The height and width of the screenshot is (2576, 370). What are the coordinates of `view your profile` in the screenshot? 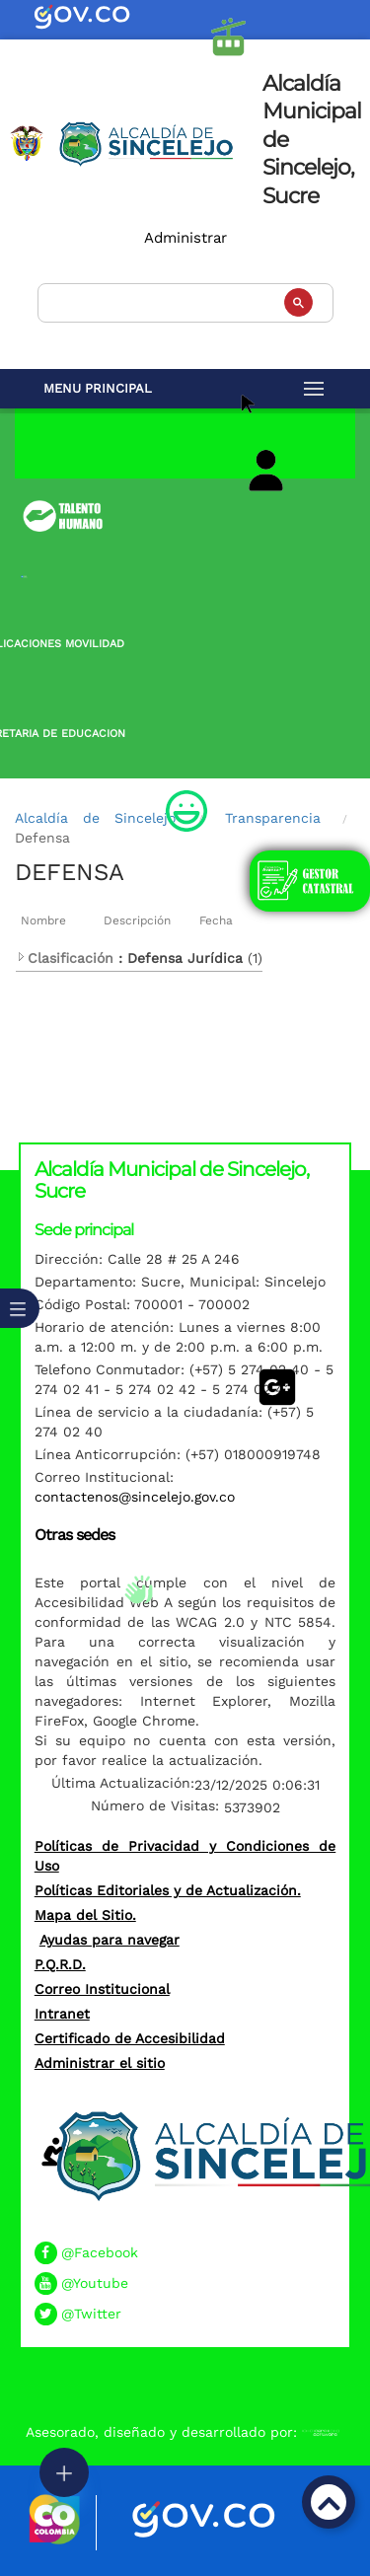 It's located at (265, 470).